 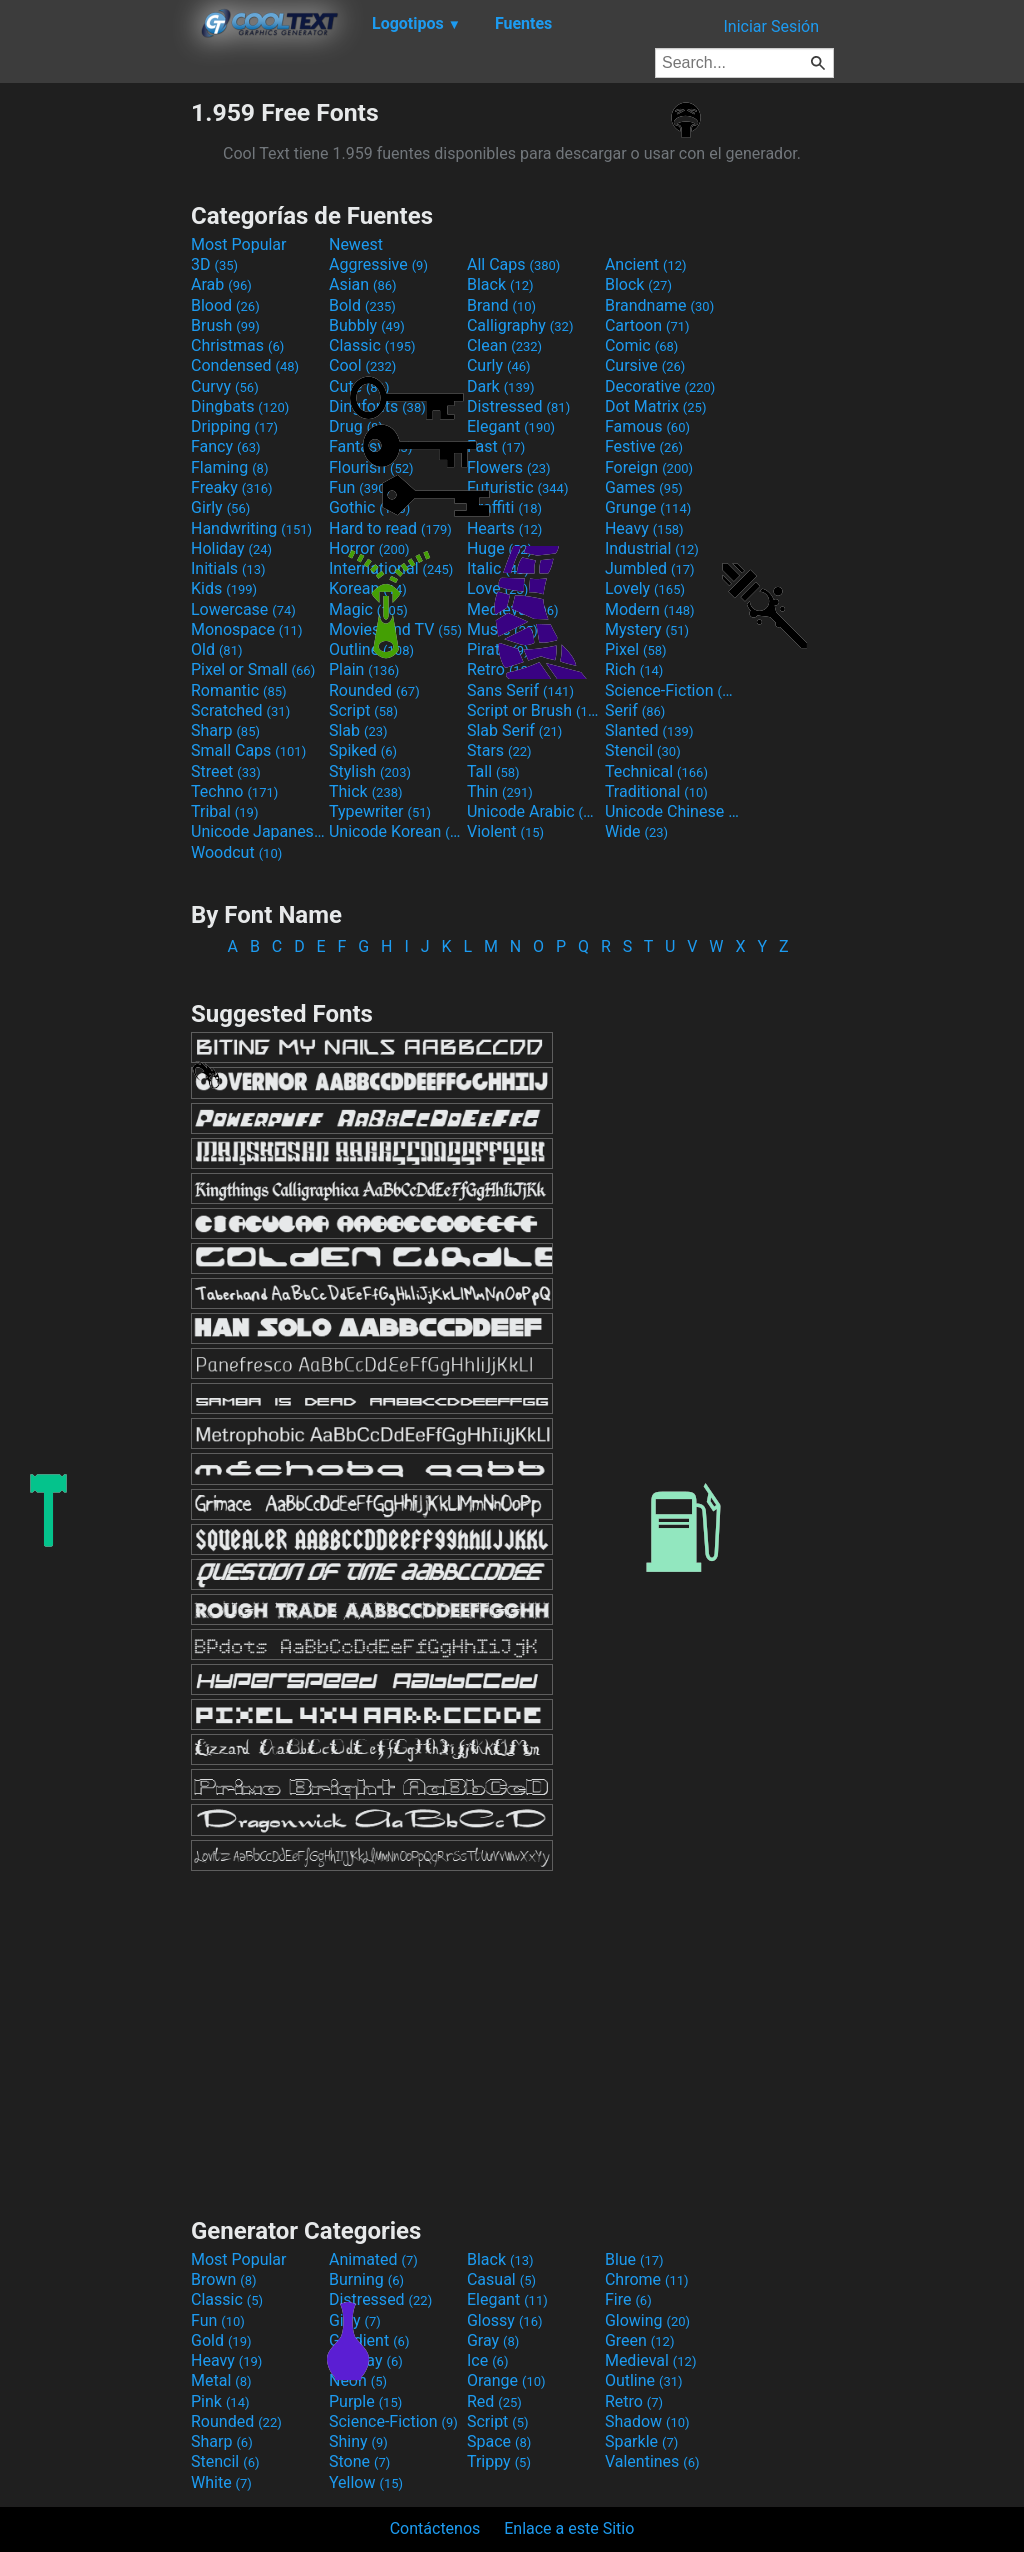 I want to click on select or place a stone pathway in a building game, so click(x=540, y=612).